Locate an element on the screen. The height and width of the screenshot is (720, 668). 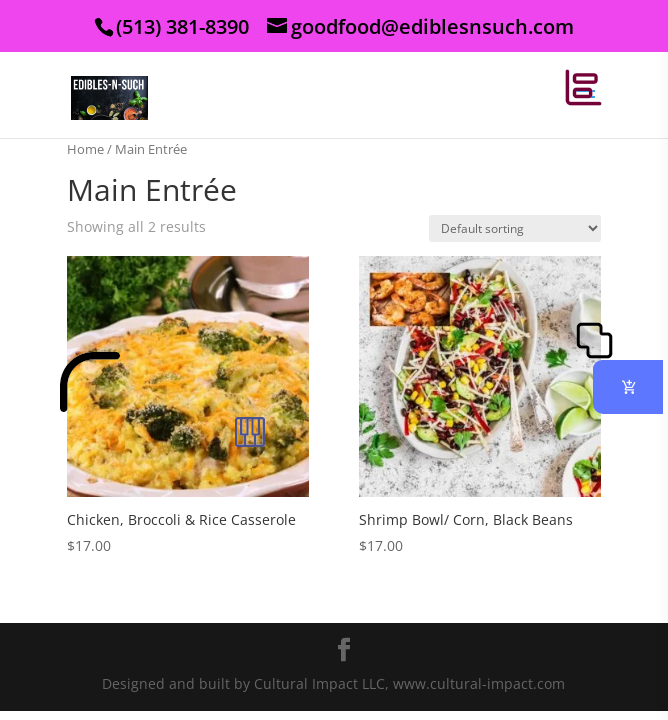
adjust top-left corner radius is located at coordinates (90, 382).